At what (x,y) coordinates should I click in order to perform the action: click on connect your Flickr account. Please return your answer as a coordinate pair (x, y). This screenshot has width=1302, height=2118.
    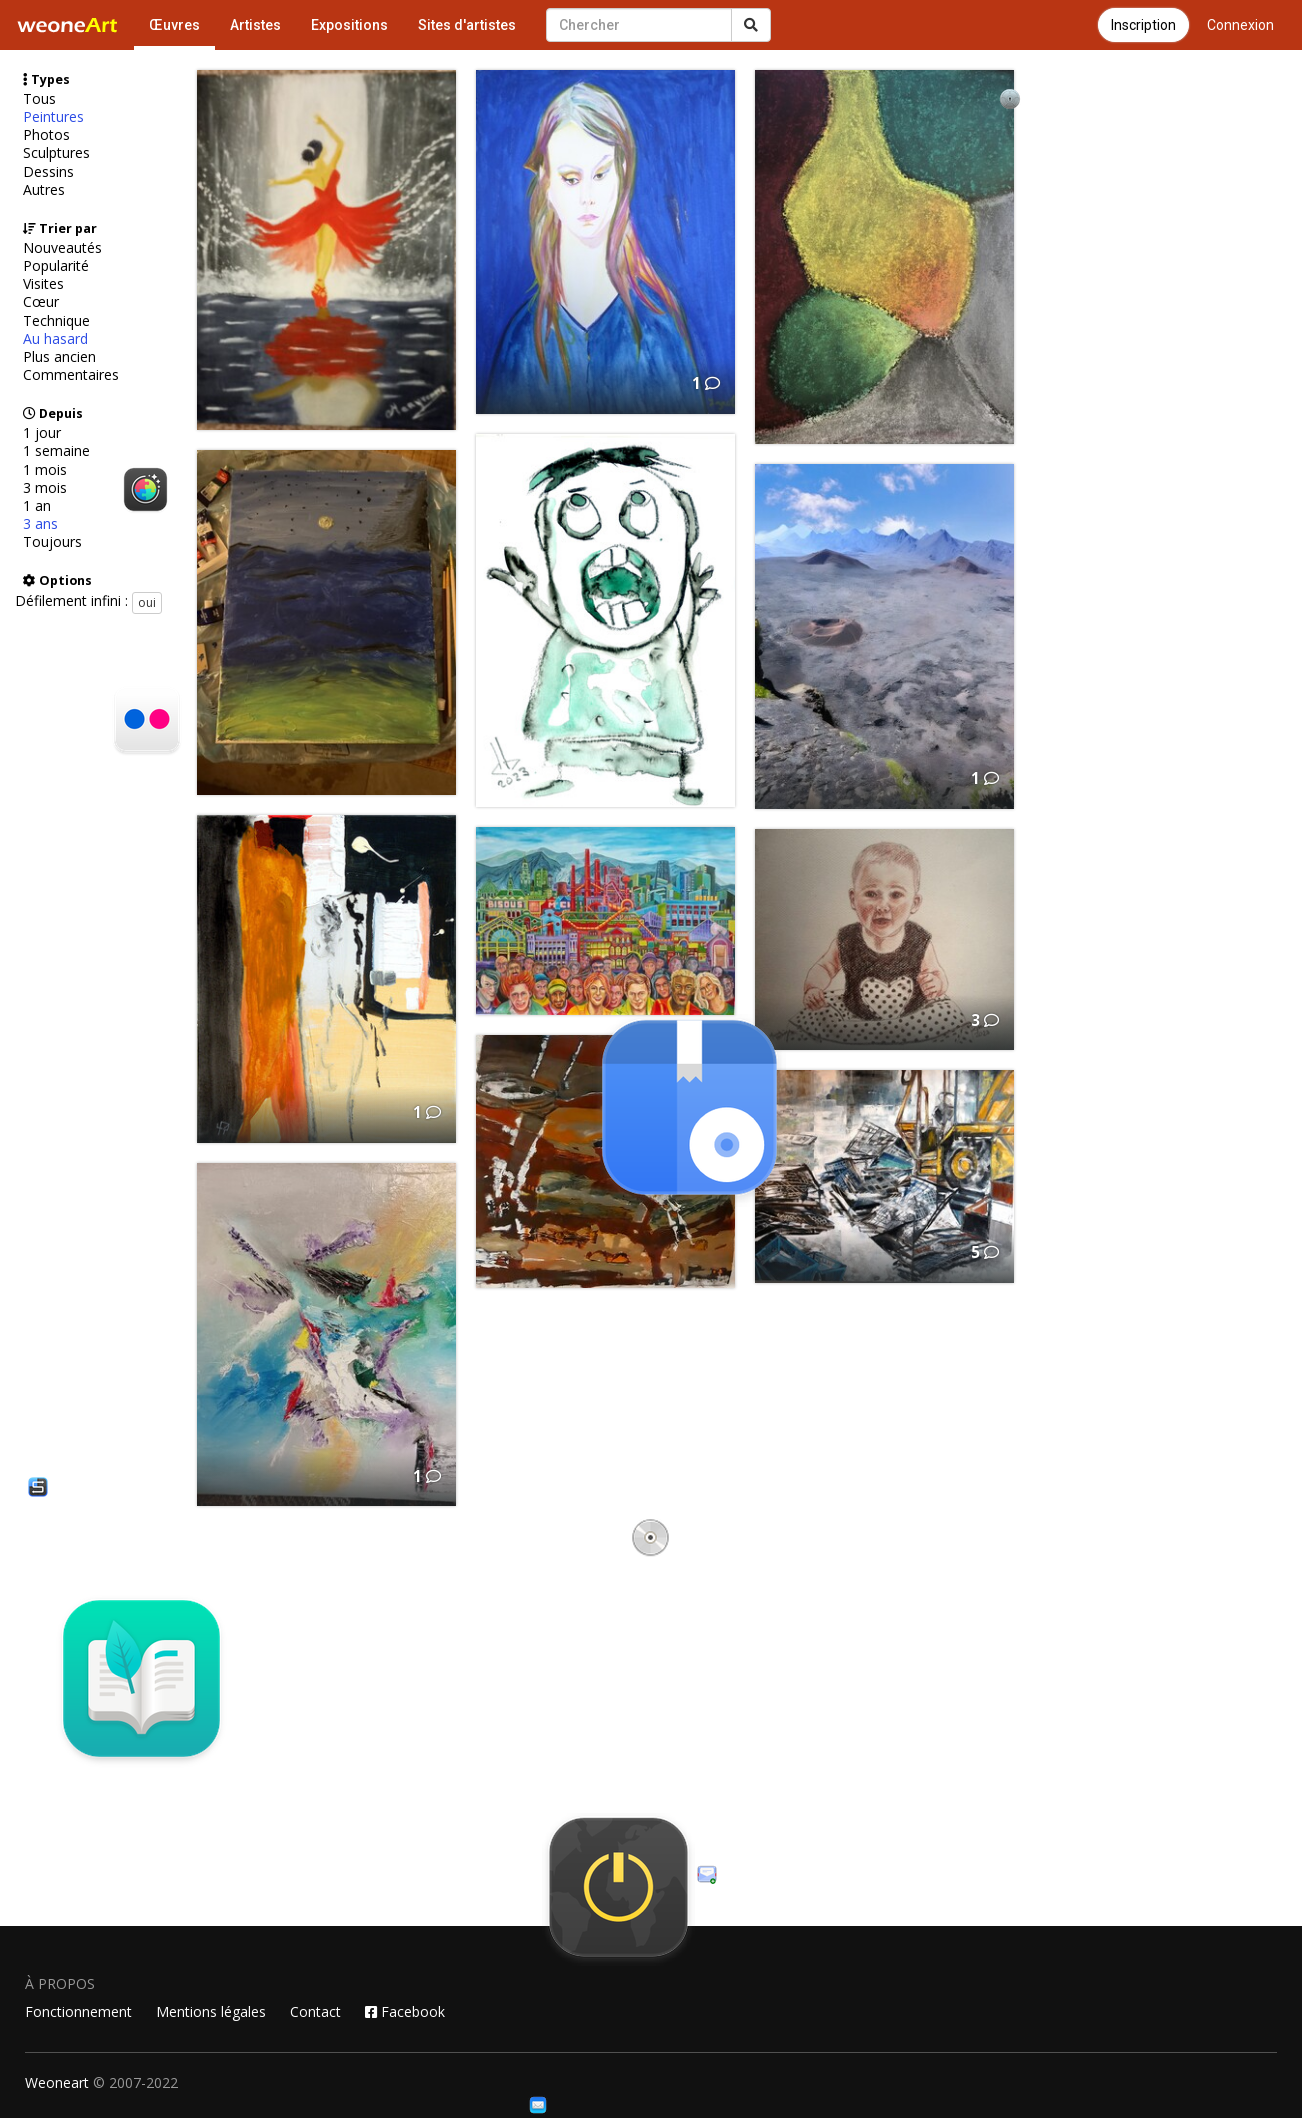
    Looking at the image, I should click on (147, 719).